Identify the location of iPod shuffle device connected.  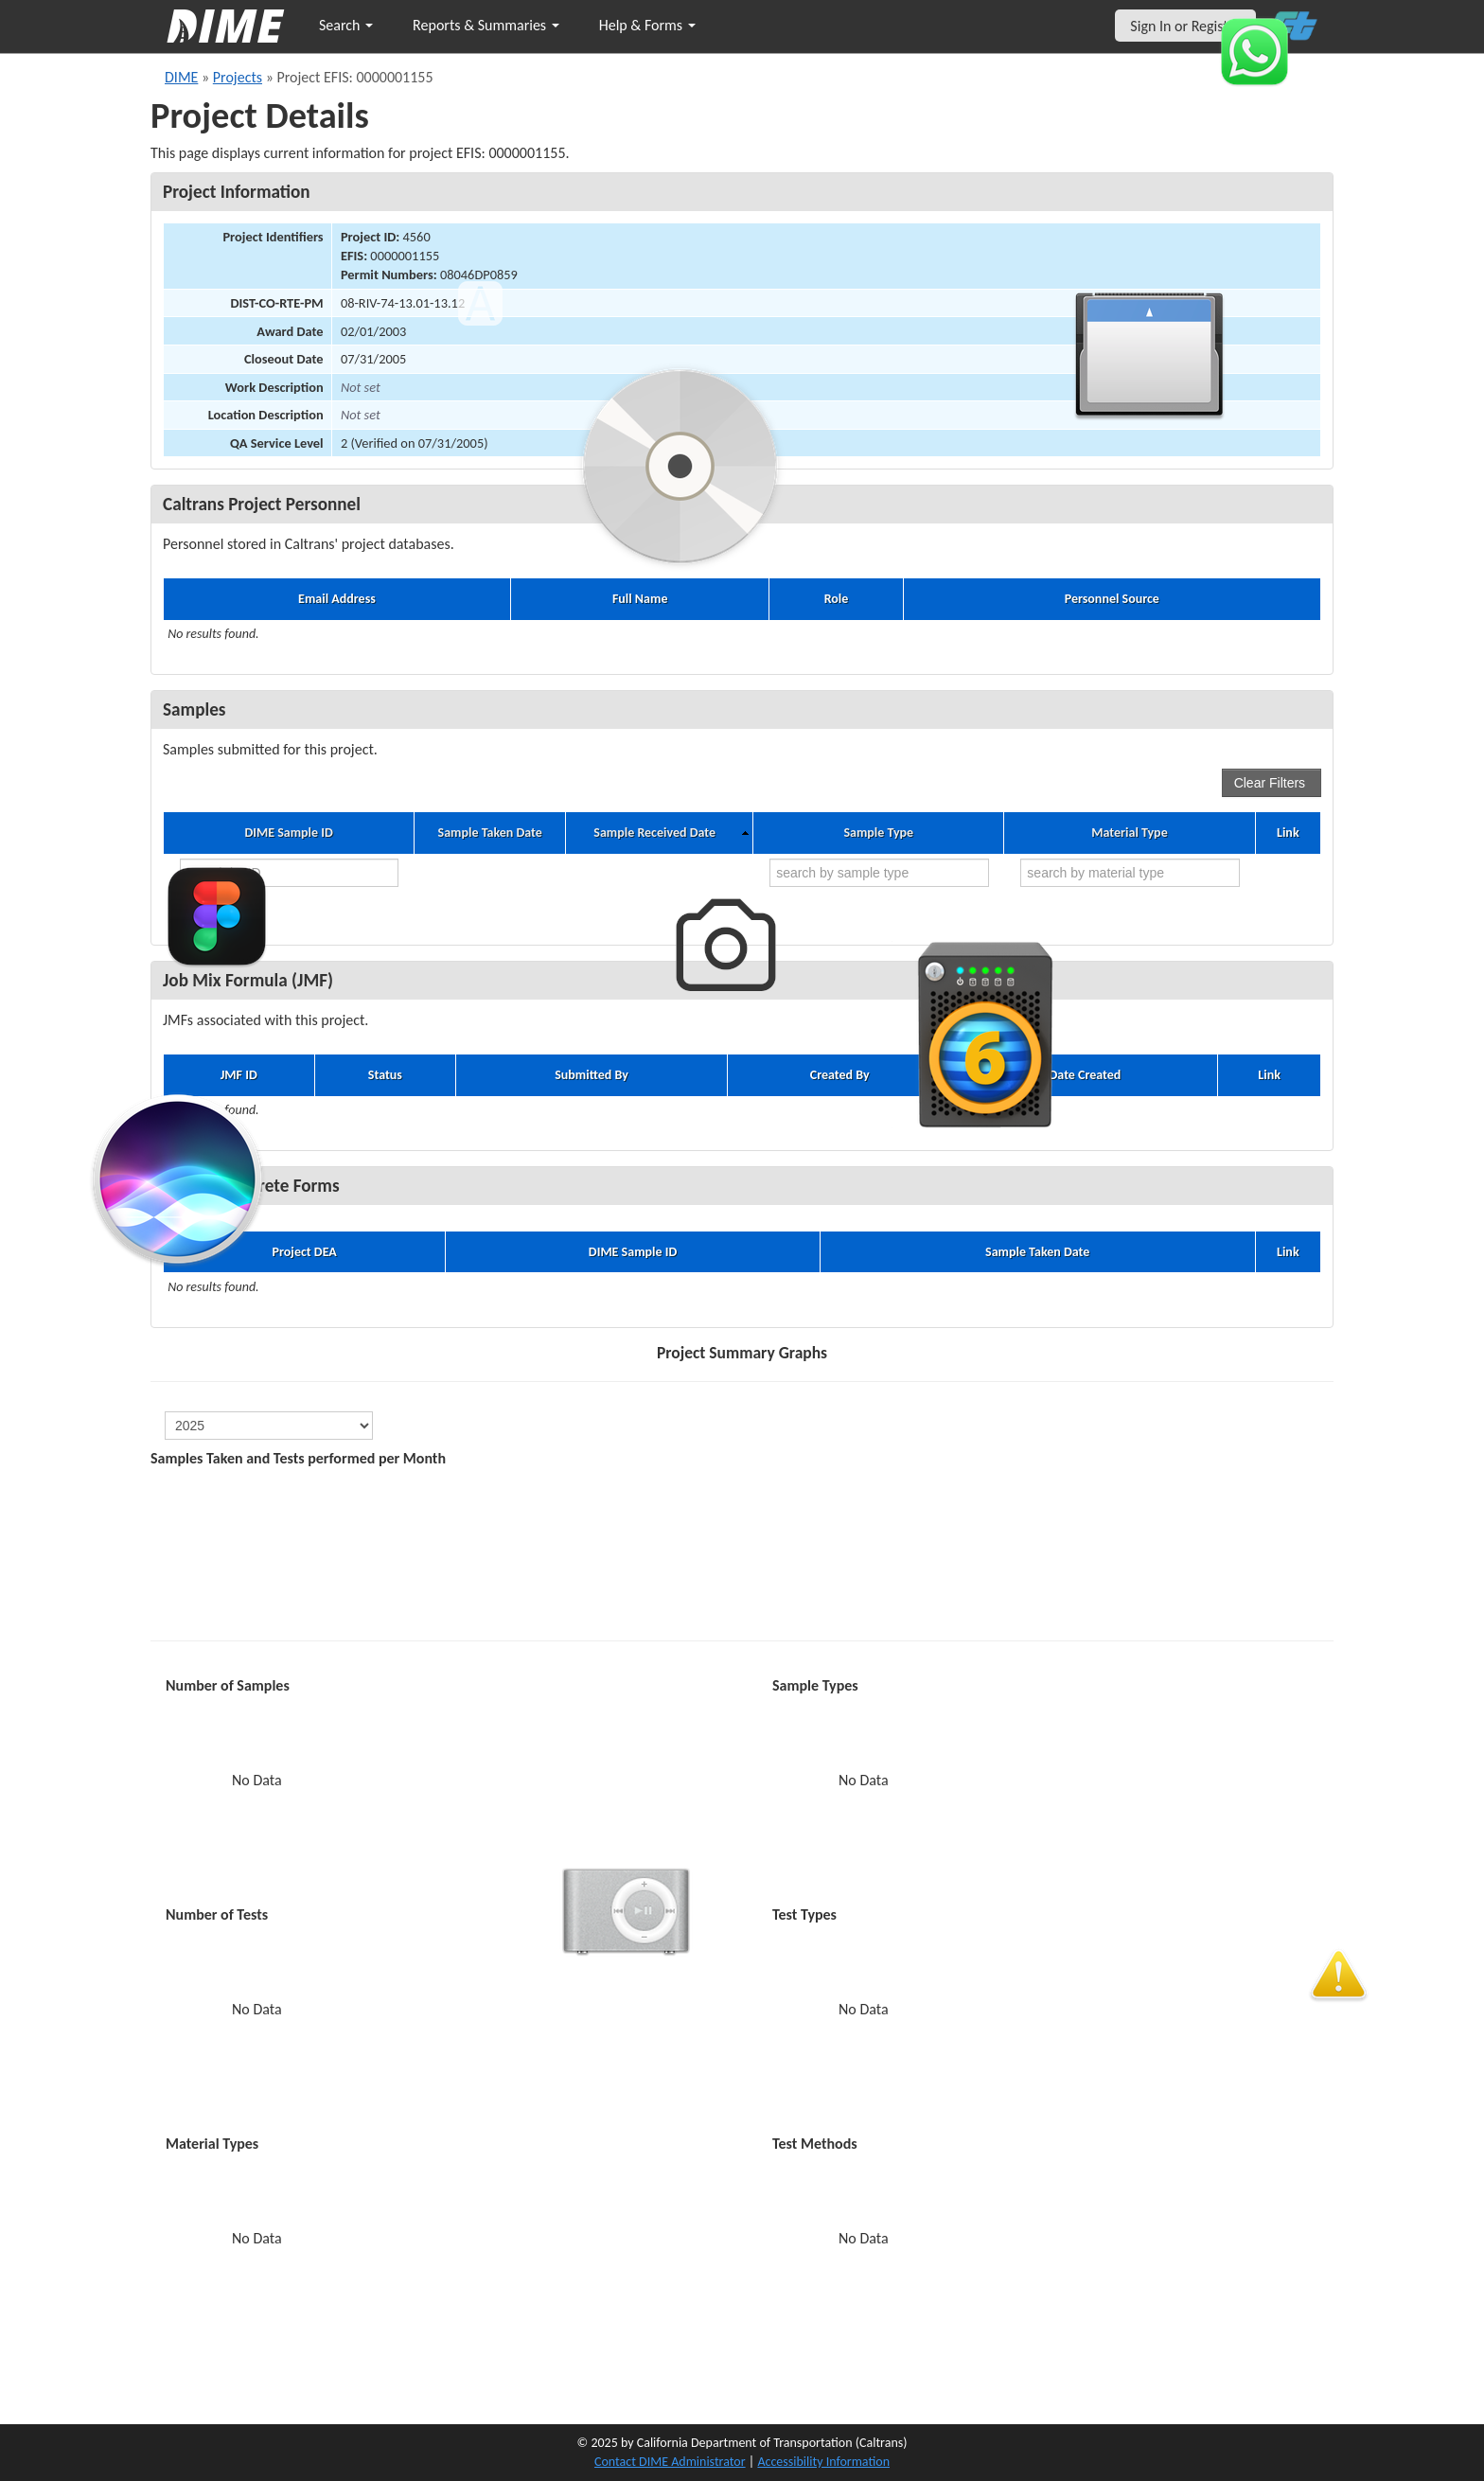
(626, 1887).